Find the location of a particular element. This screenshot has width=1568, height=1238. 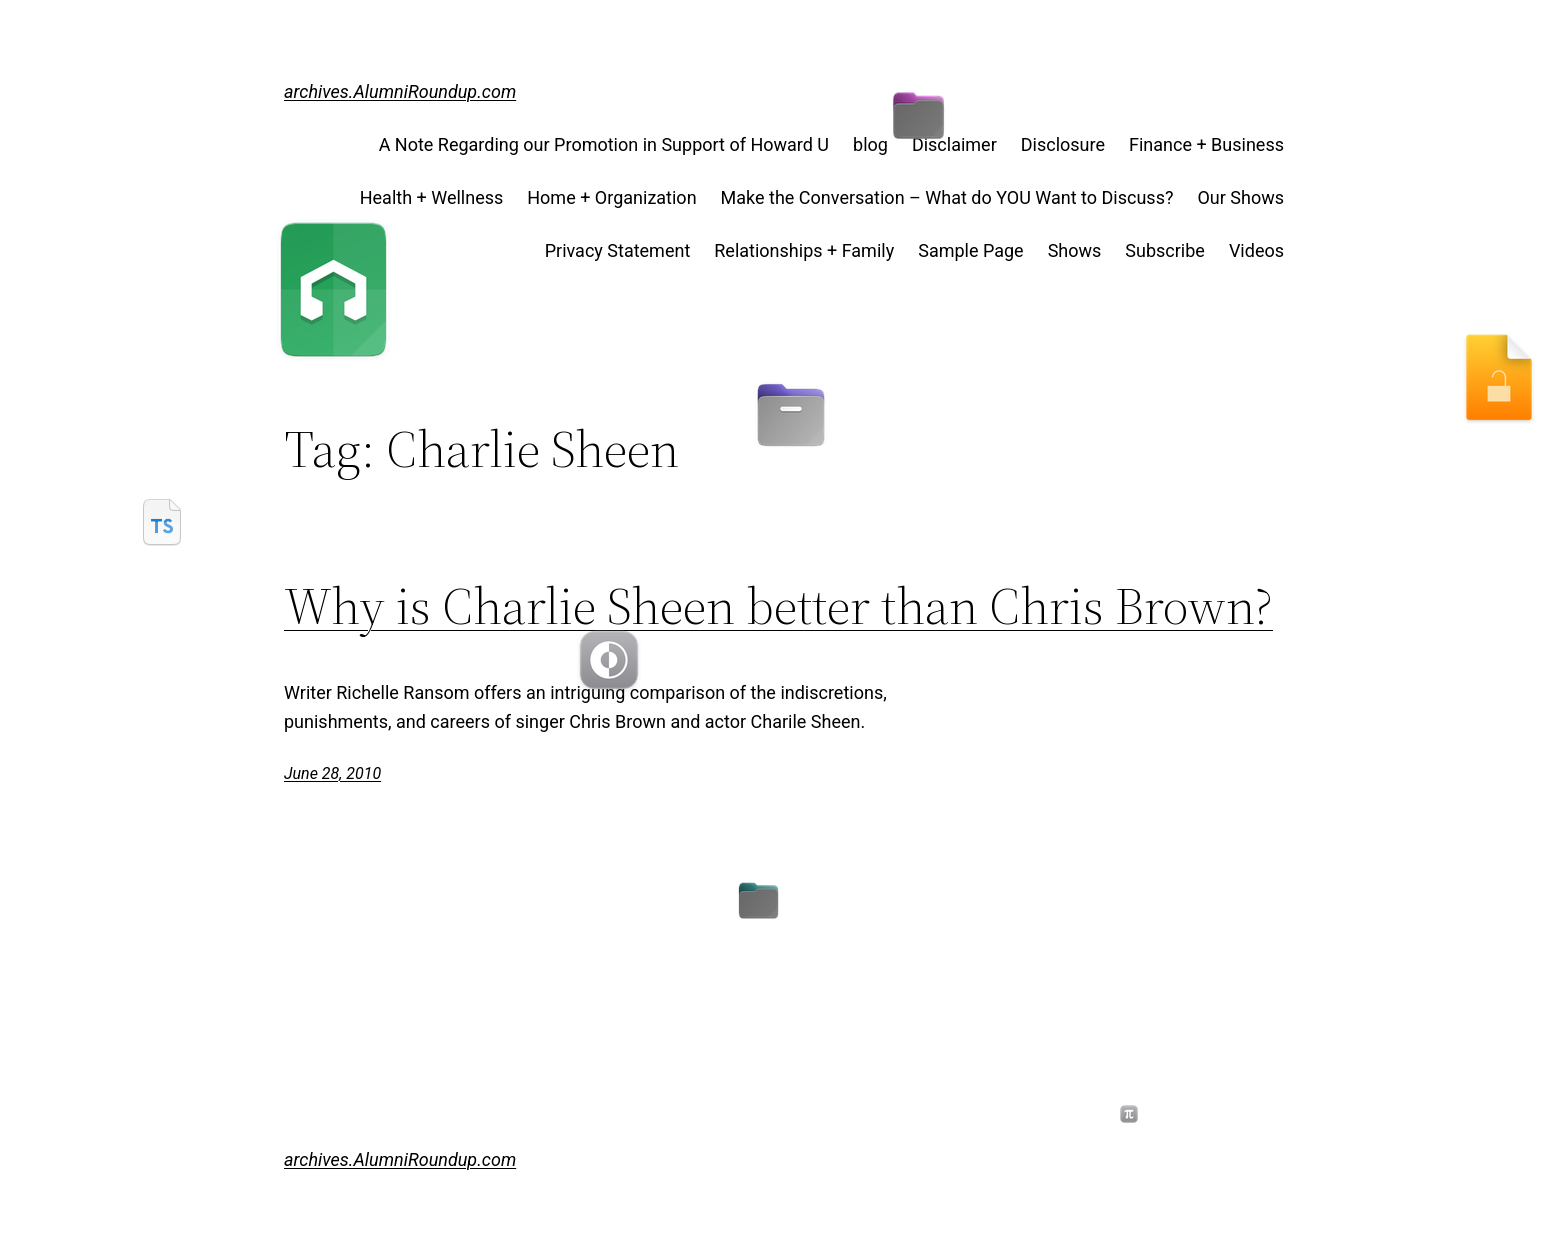

a skgc file type associated with security or encryption is located at coordinates (1499, 379).